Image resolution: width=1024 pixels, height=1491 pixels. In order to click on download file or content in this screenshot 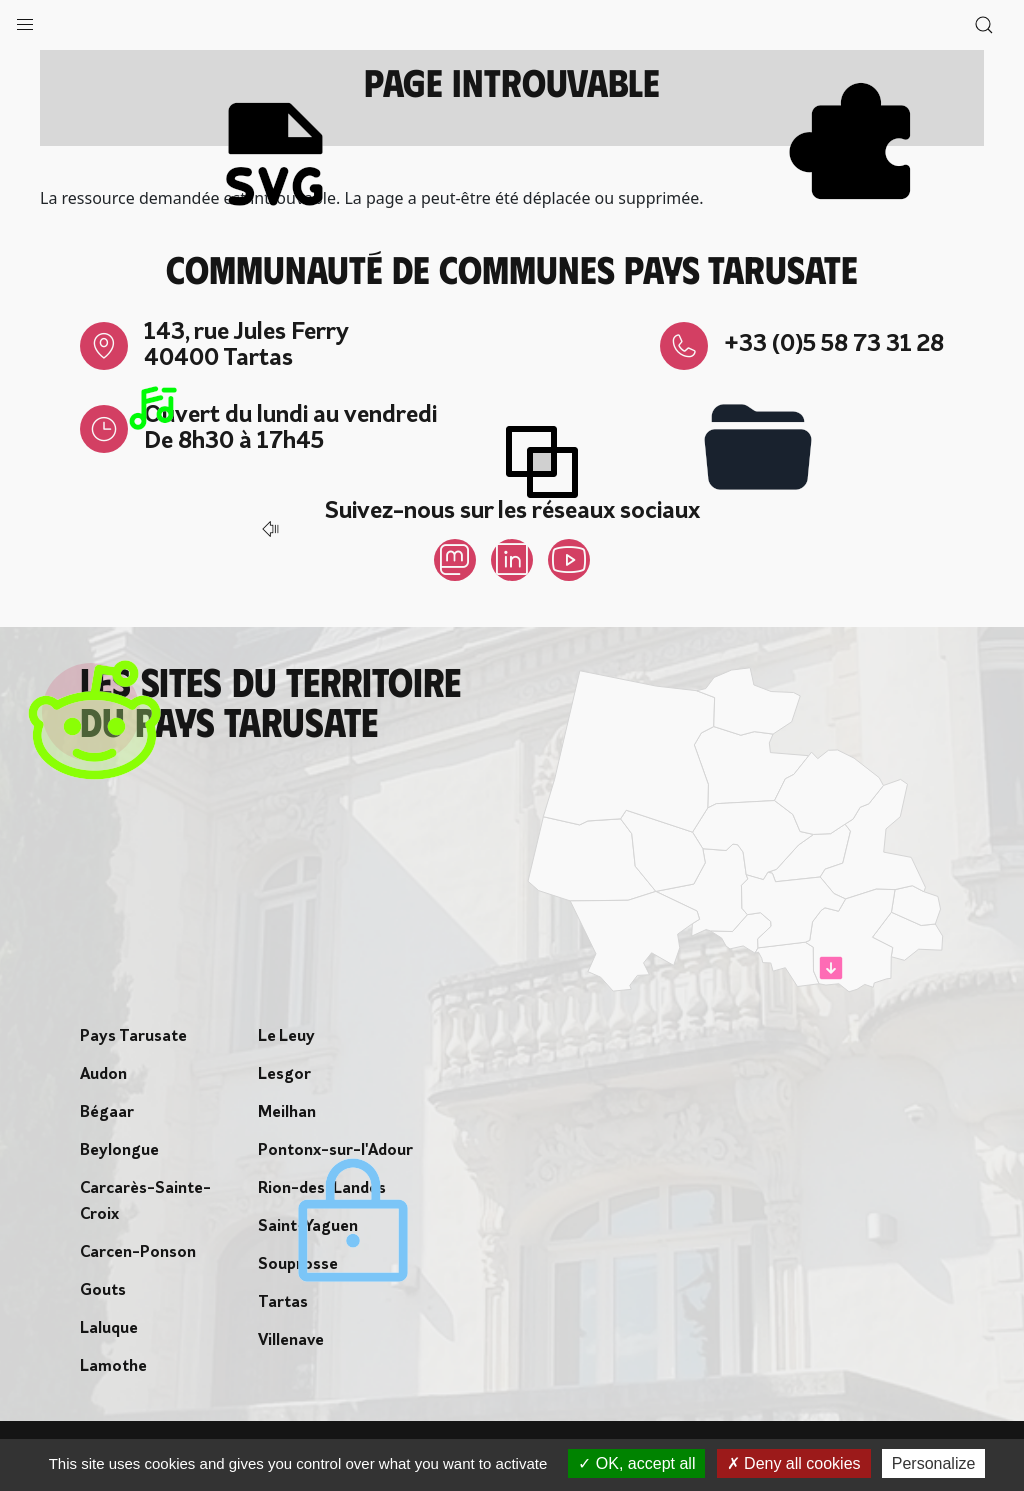, I will do `click(831, 968)`.